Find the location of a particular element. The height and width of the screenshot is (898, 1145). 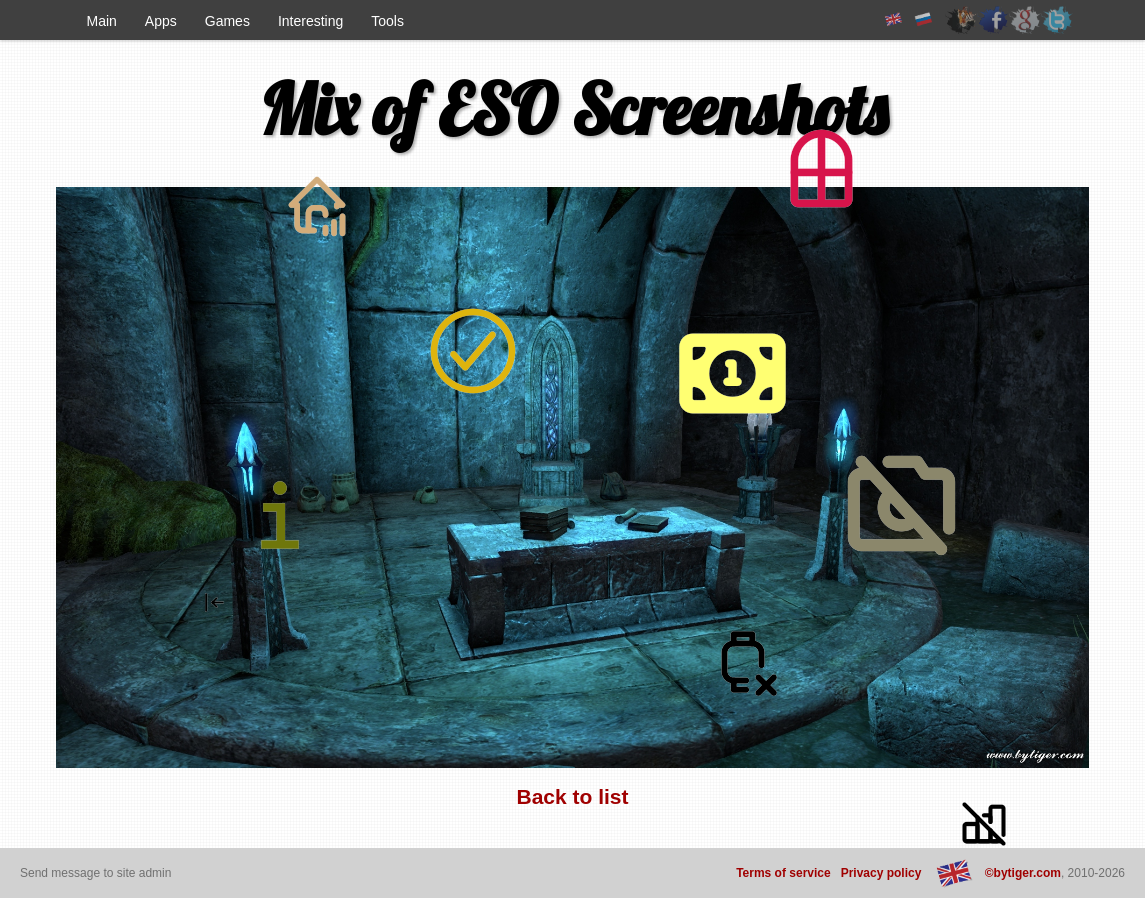

collapse sidebar or panel is located at coordinates (214, 602).